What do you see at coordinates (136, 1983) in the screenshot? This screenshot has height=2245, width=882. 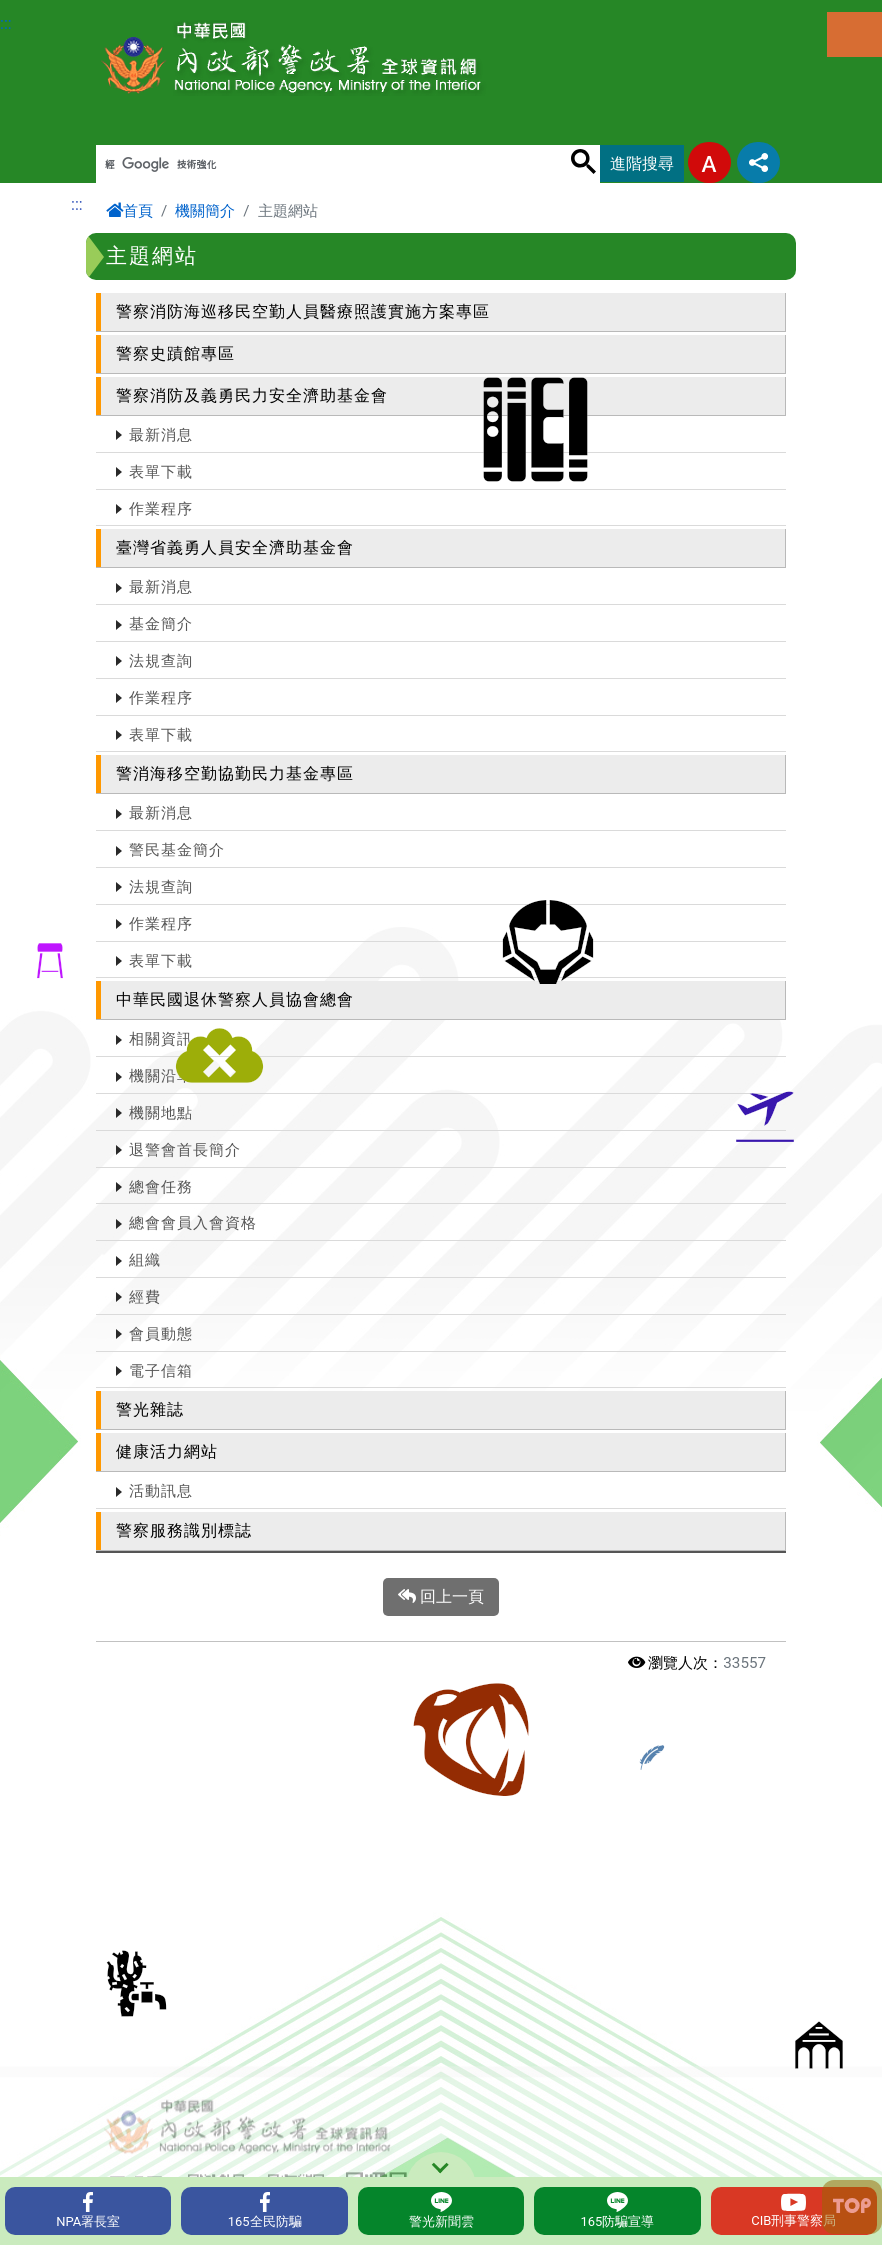 I see `tap to water or care for your cactus` at bounding box center [136, 1983].